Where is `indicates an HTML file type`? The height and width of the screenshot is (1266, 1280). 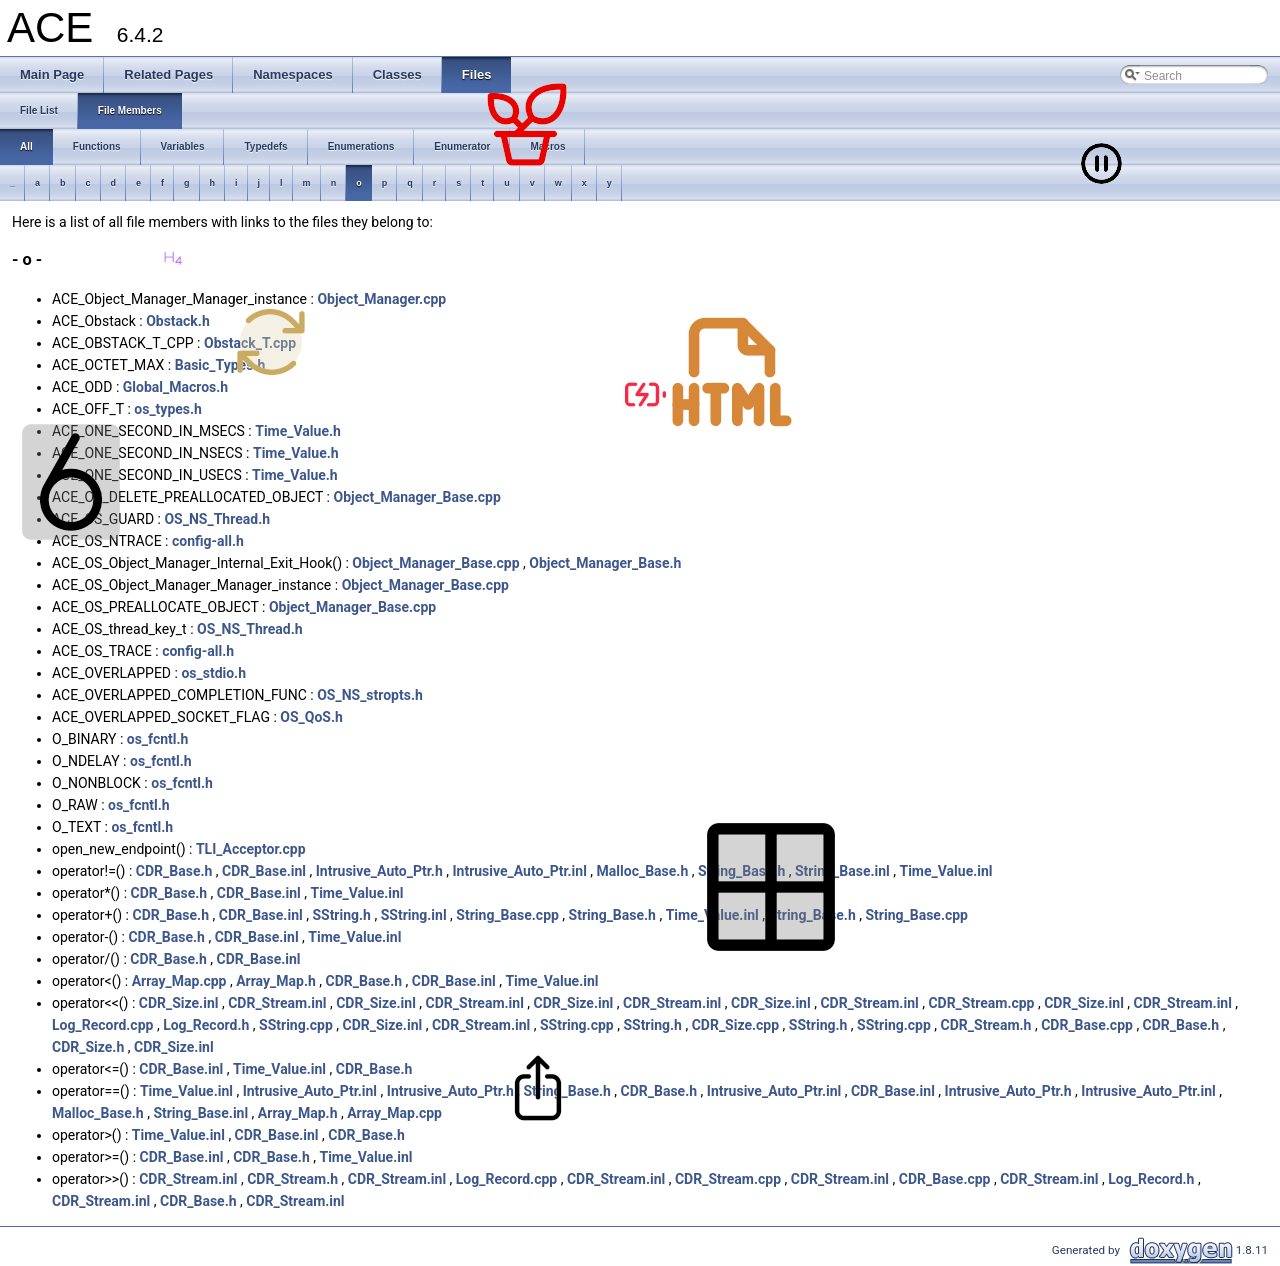
indicates an HTML file type is located at coordinates (732, 372).